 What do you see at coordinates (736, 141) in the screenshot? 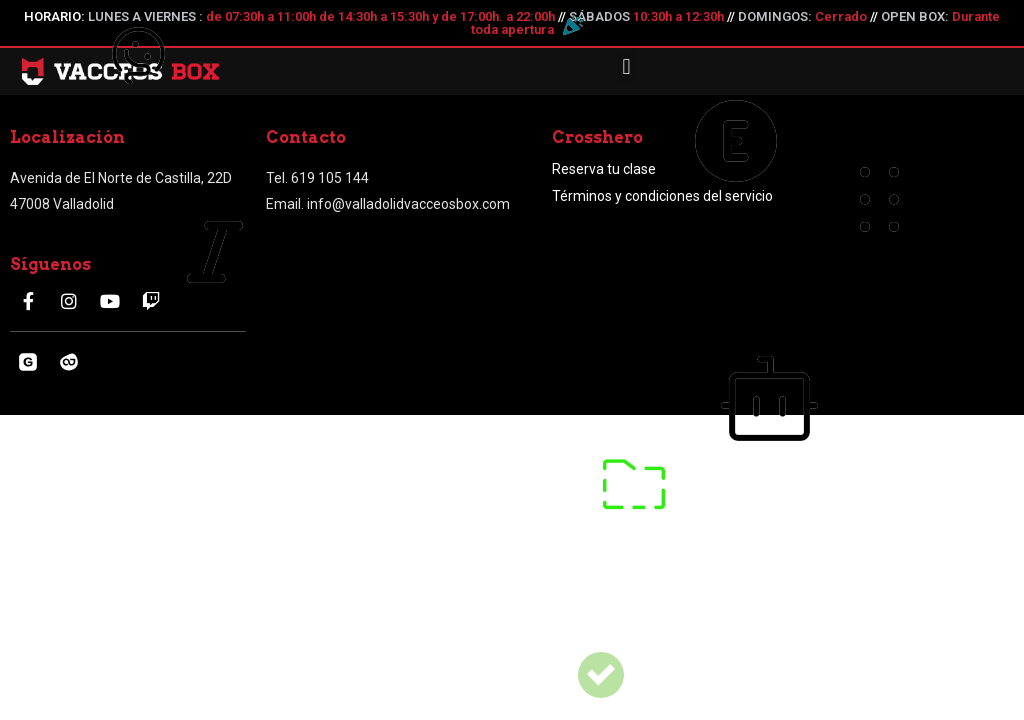
I see `indicates an "E" rating or category` at bounding box center [736, 141].